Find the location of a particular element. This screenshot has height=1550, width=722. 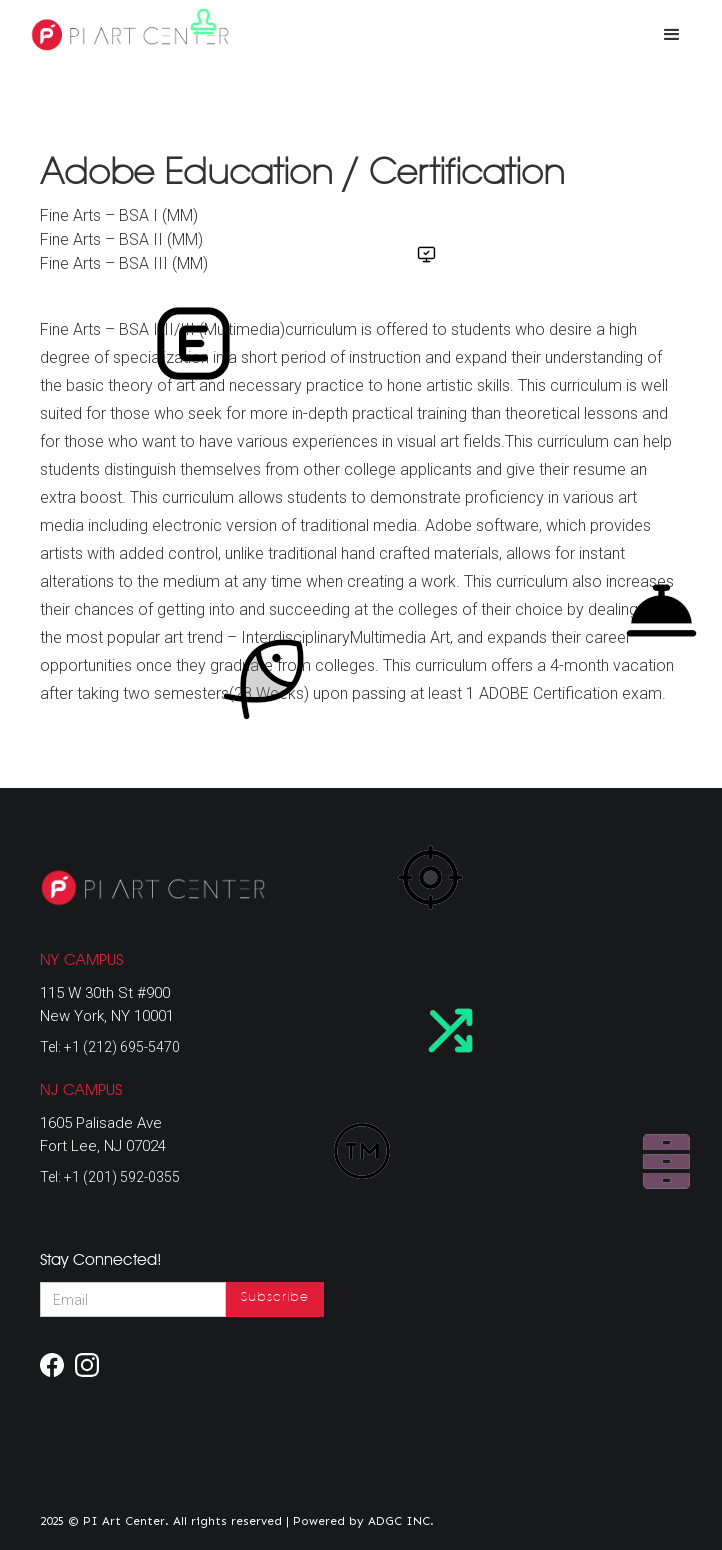

visit etsy store or marketplace is located at coordinates (193, 343).